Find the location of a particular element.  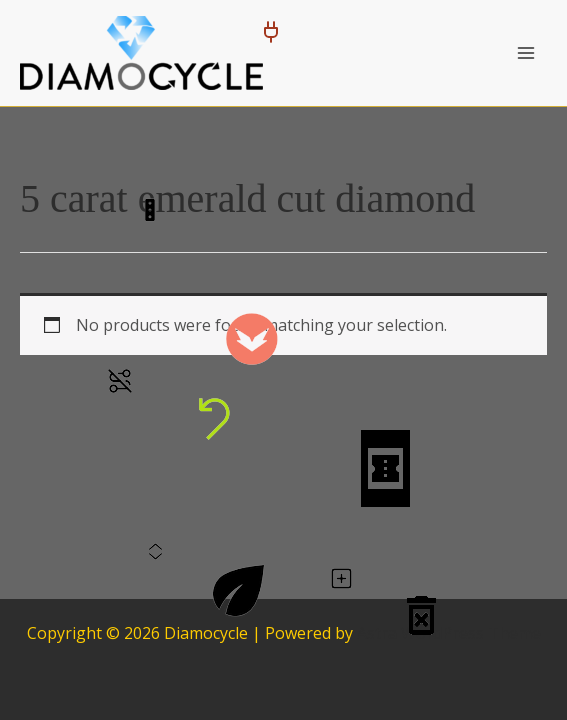

open more options menu is located at coordinates (150, 210).